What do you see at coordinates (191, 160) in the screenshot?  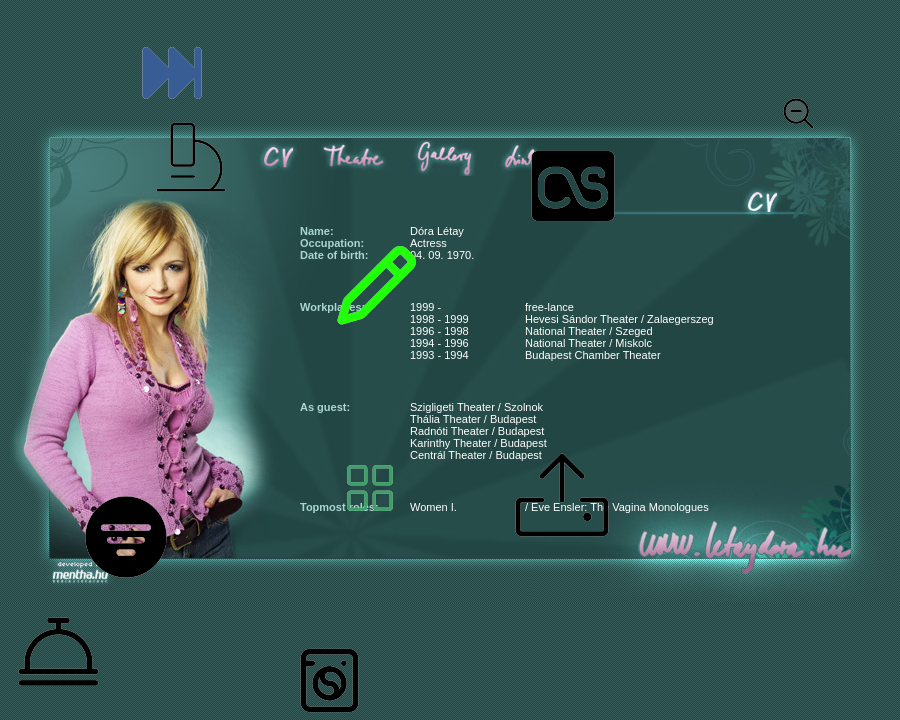 I see `access research or lab tools` at bounding box center [191, 160].